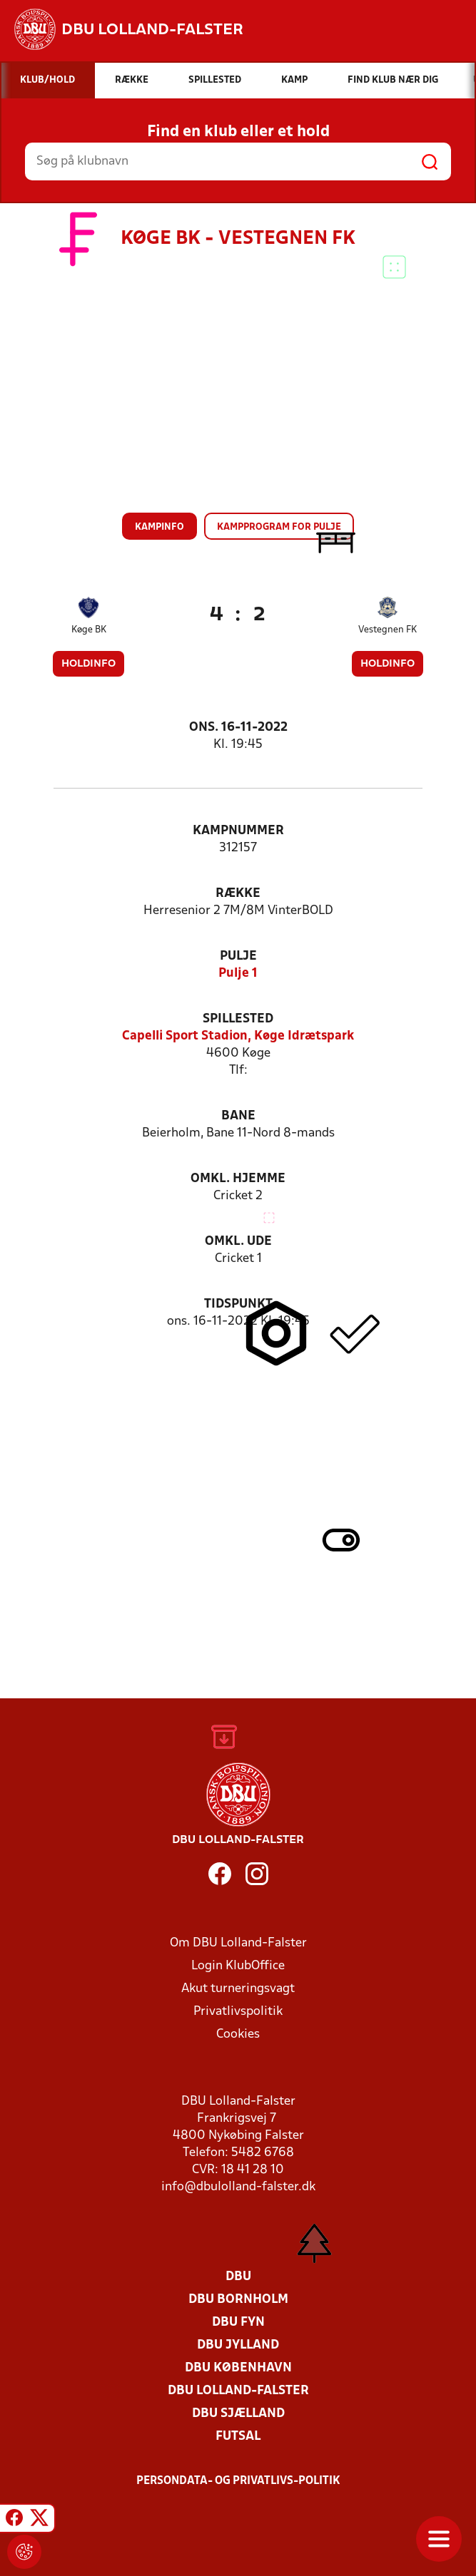 This screenshot has height=2576, width=476. Describe the element at coordinates (78, 239) in the screenshot. I see `indicates swiss franc currency` at that location.